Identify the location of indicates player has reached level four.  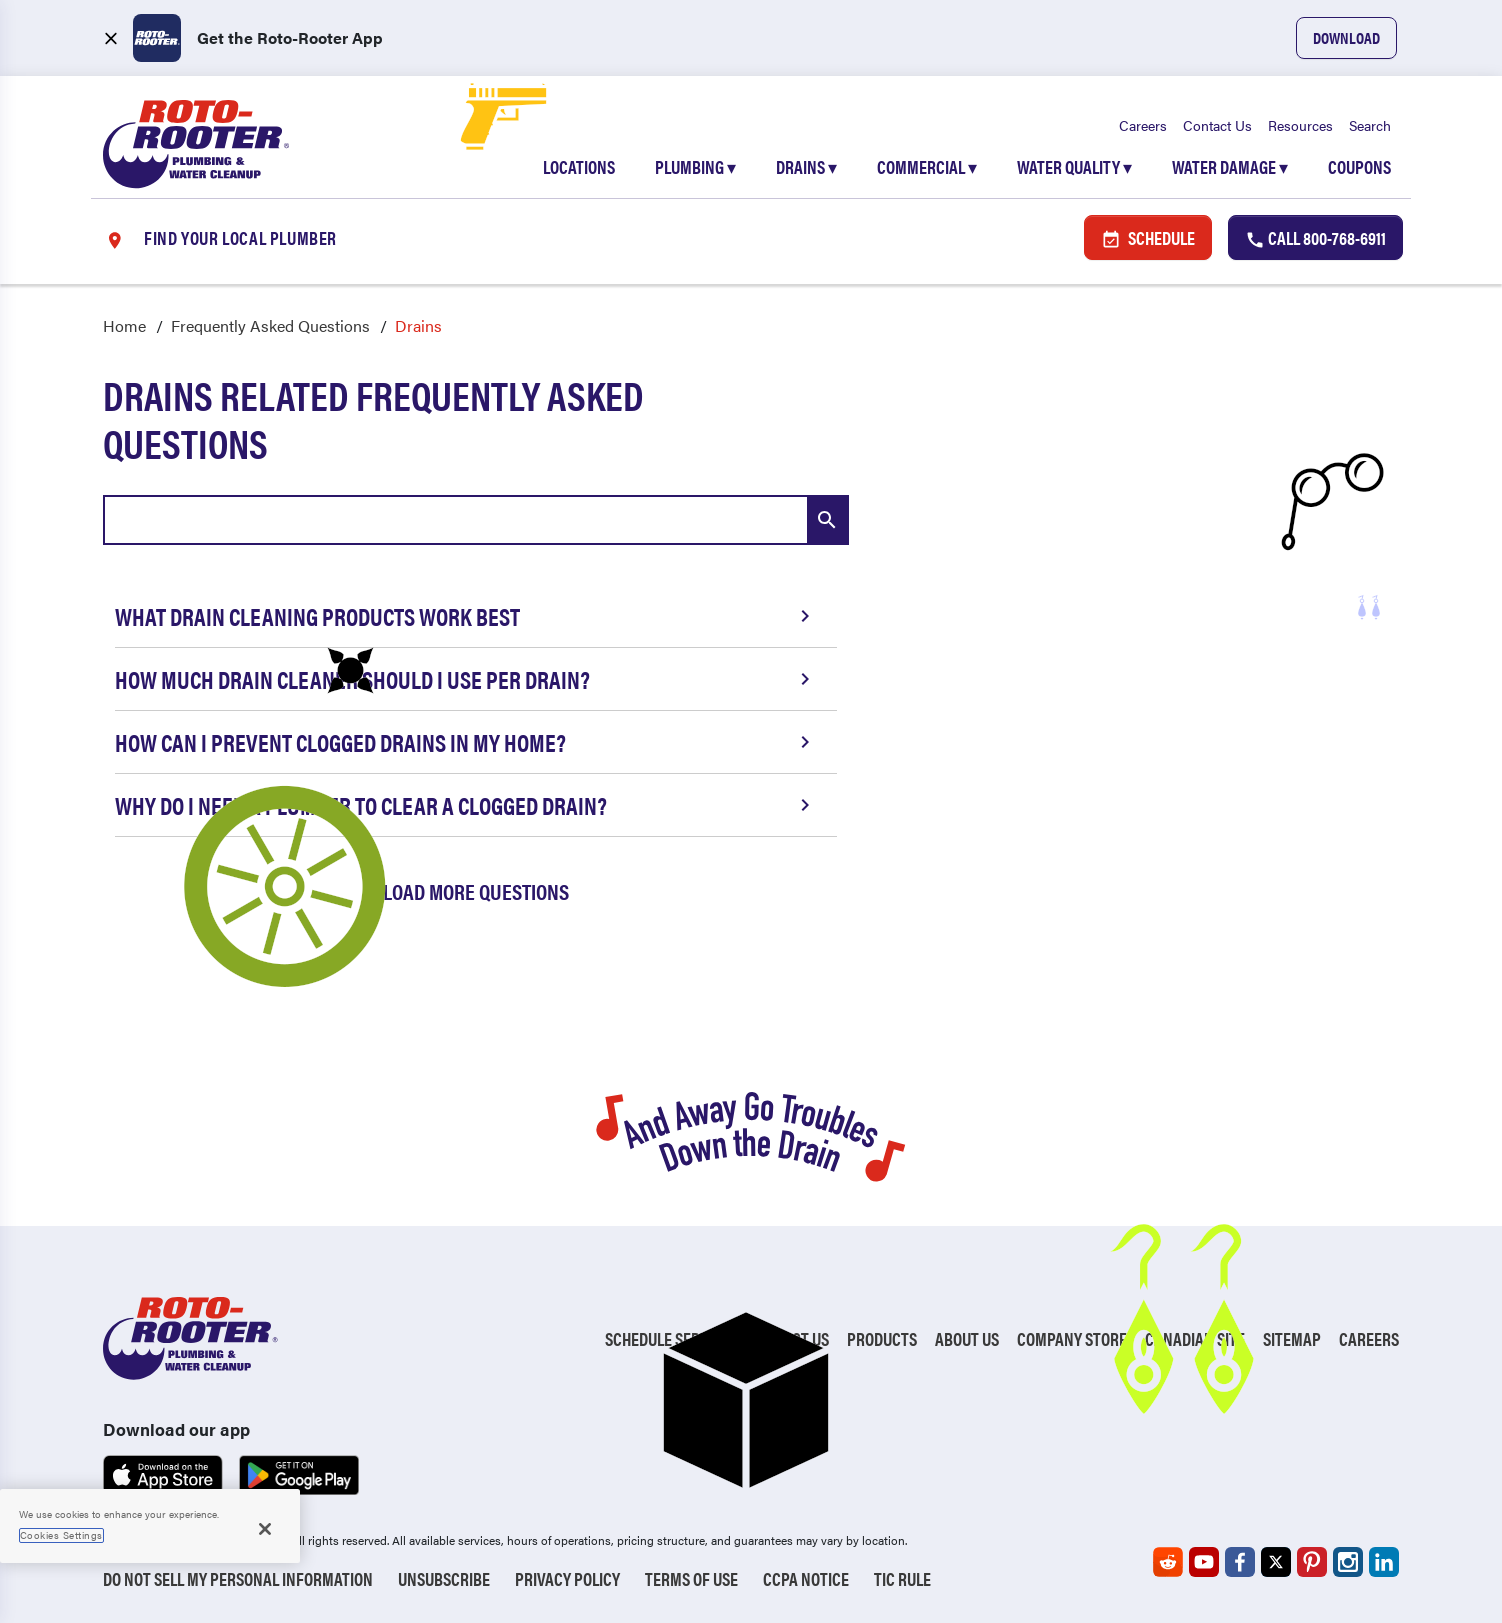
(350, 670).